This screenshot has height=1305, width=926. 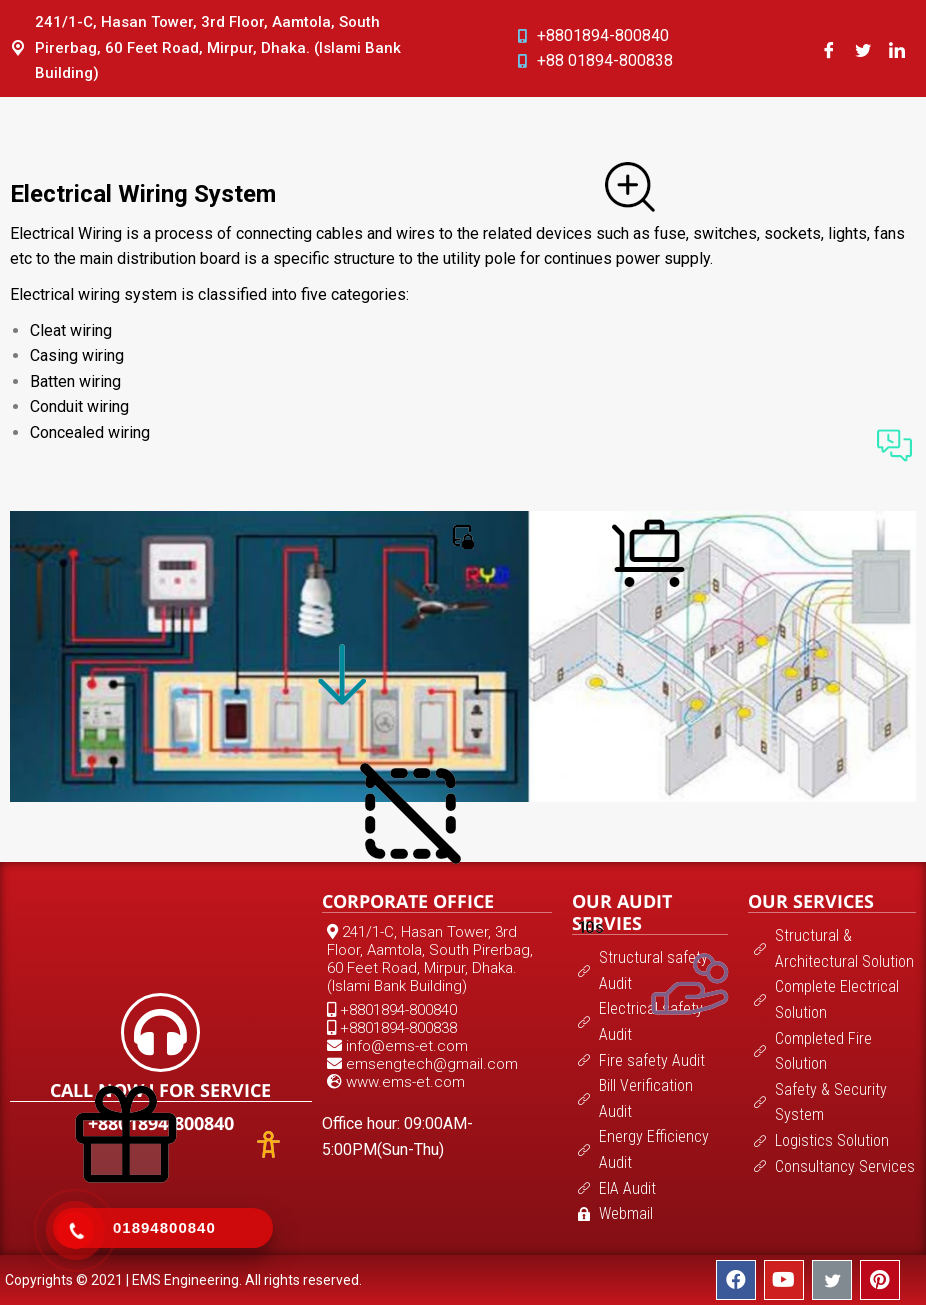 I want to click on scroll down or view more content, so click(x=343, y=675).